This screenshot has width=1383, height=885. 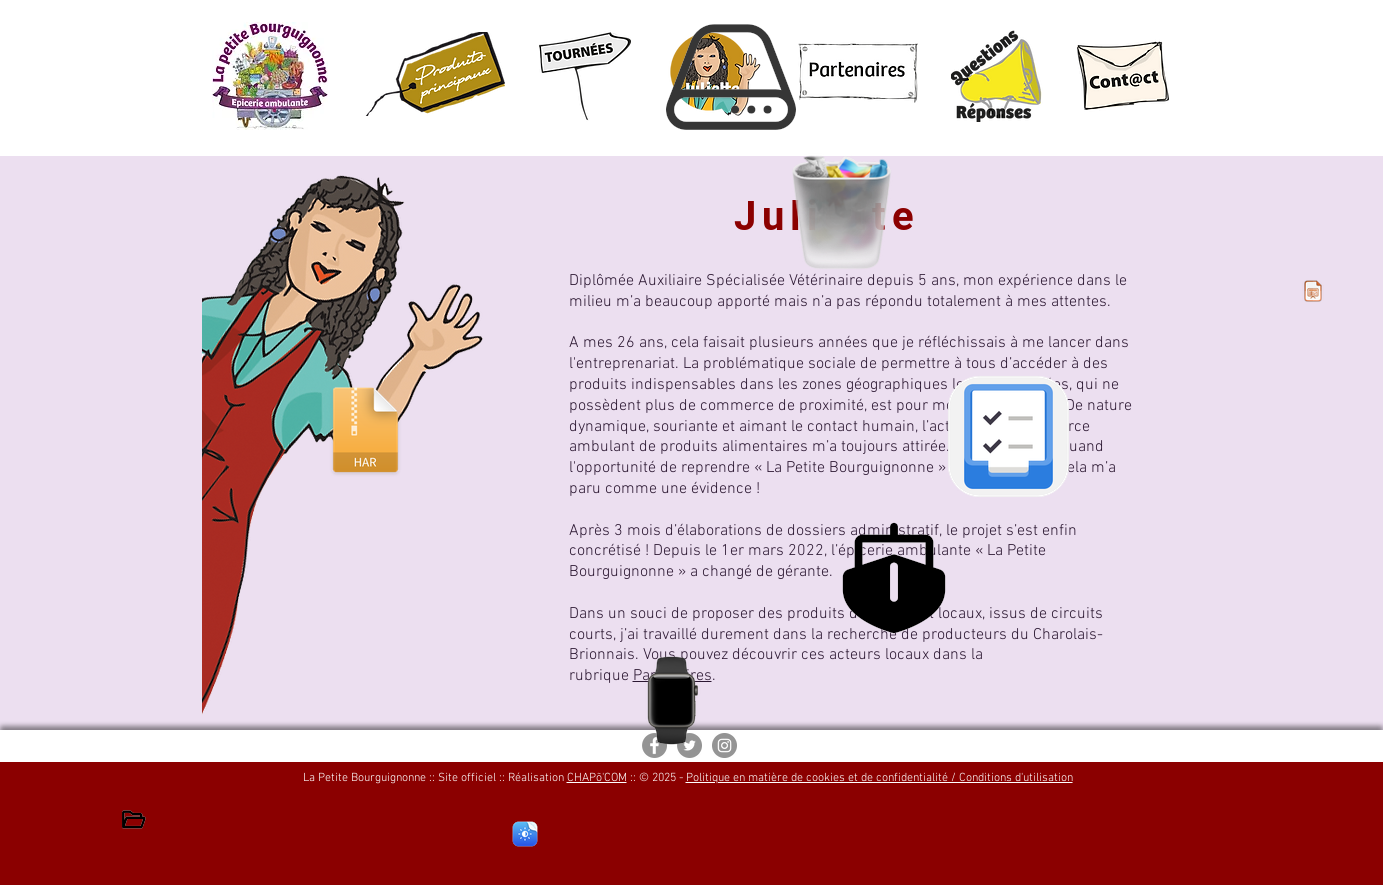 I want to click on open a folder to view its contents, so click(x=133, y=819).